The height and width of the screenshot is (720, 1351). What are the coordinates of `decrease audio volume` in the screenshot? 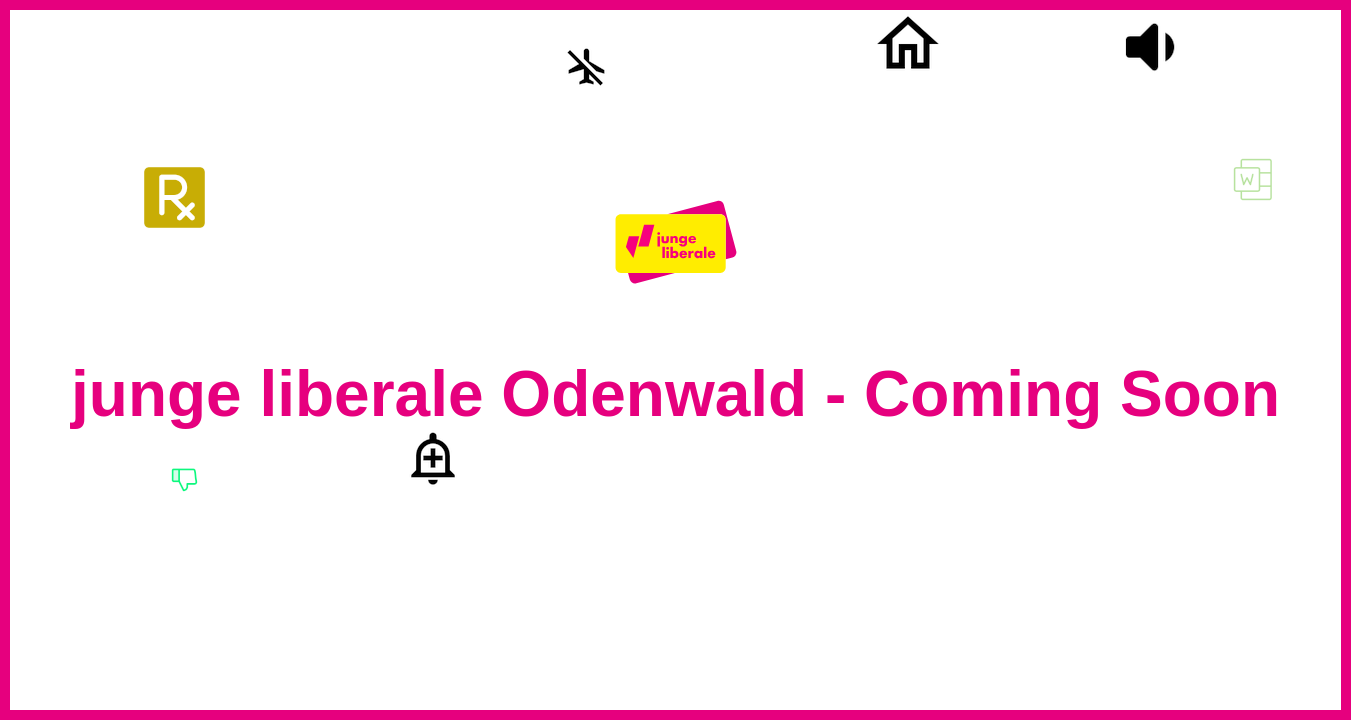 It's located at (1151, 47).